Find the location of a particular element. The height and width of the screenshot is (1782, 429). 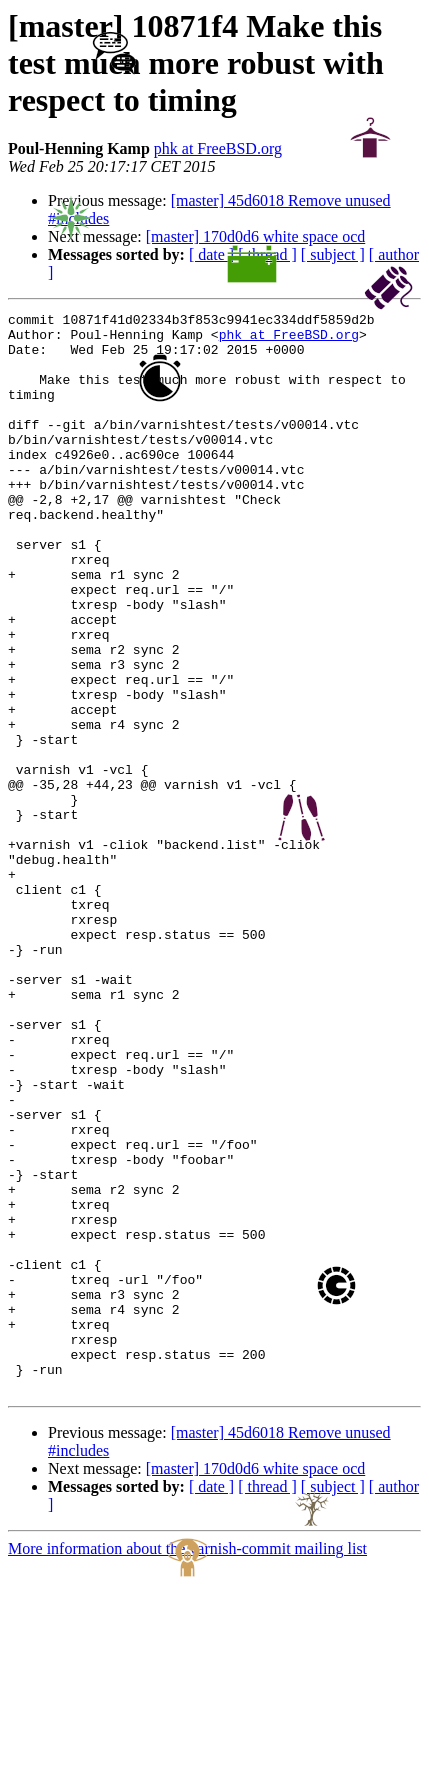

indicates a paranoia or anxiety state in gameplay is located at coordinates (187, 1557).